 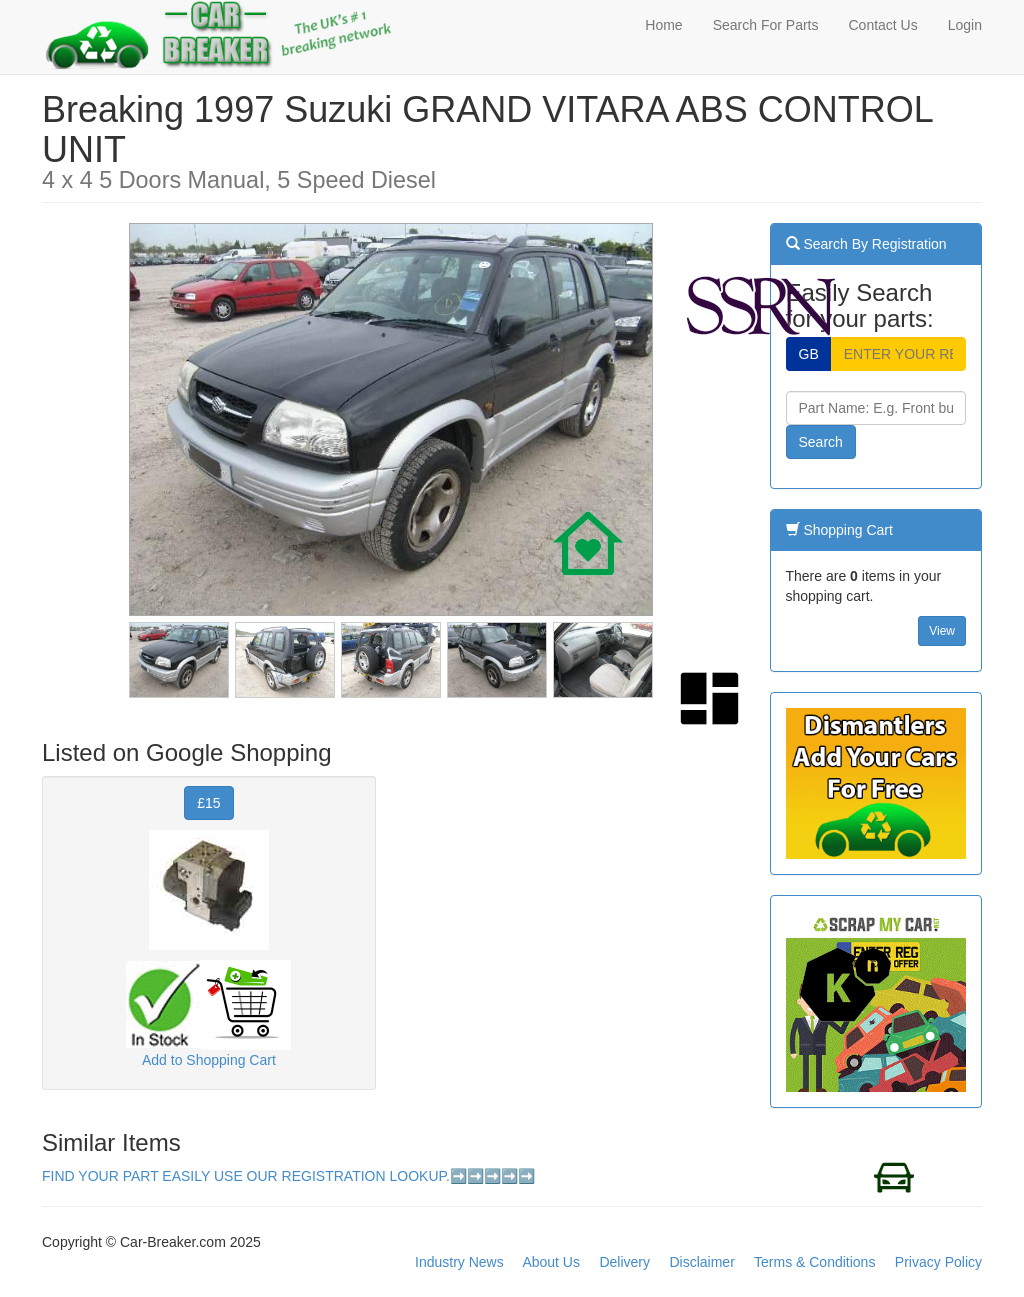 I want to click on navigate to your favorite or loved home, so click(x=588, y=546).